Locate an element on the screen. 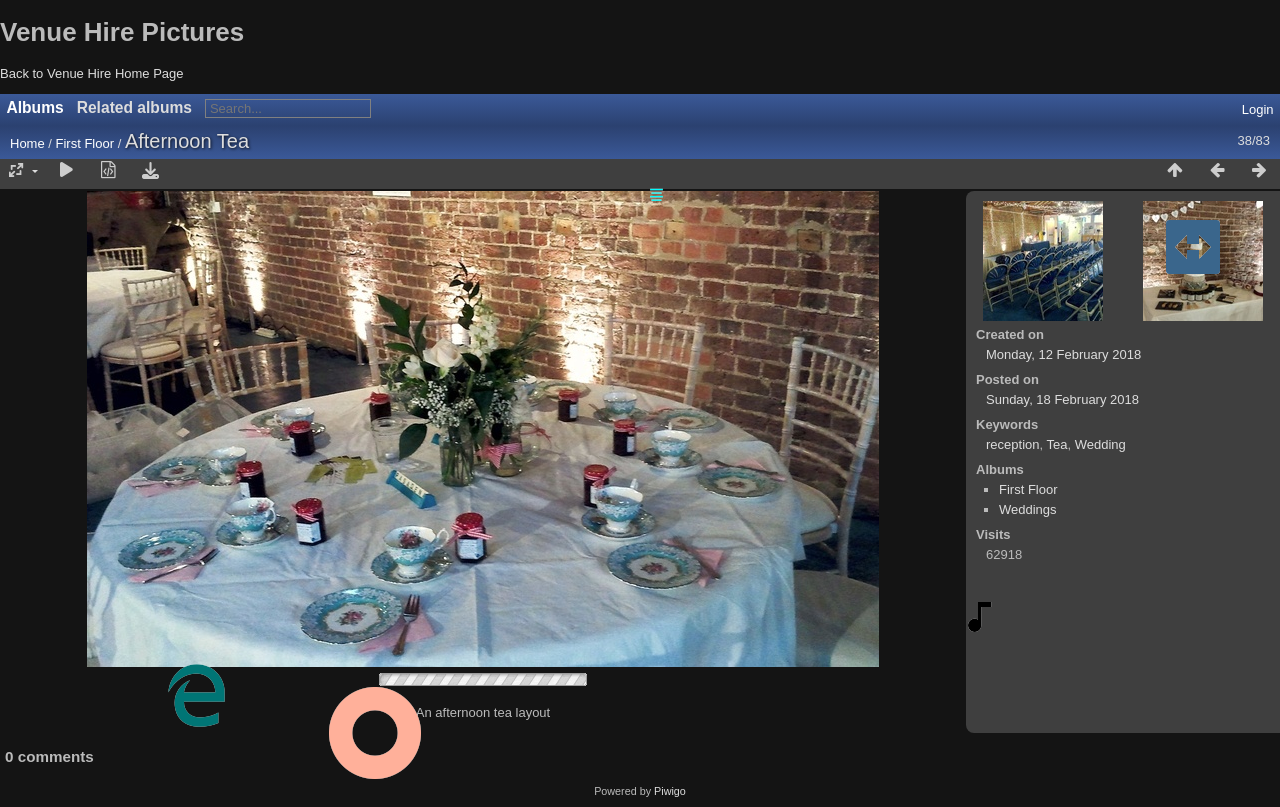  access music library or player is located at coordinates (978, 617).